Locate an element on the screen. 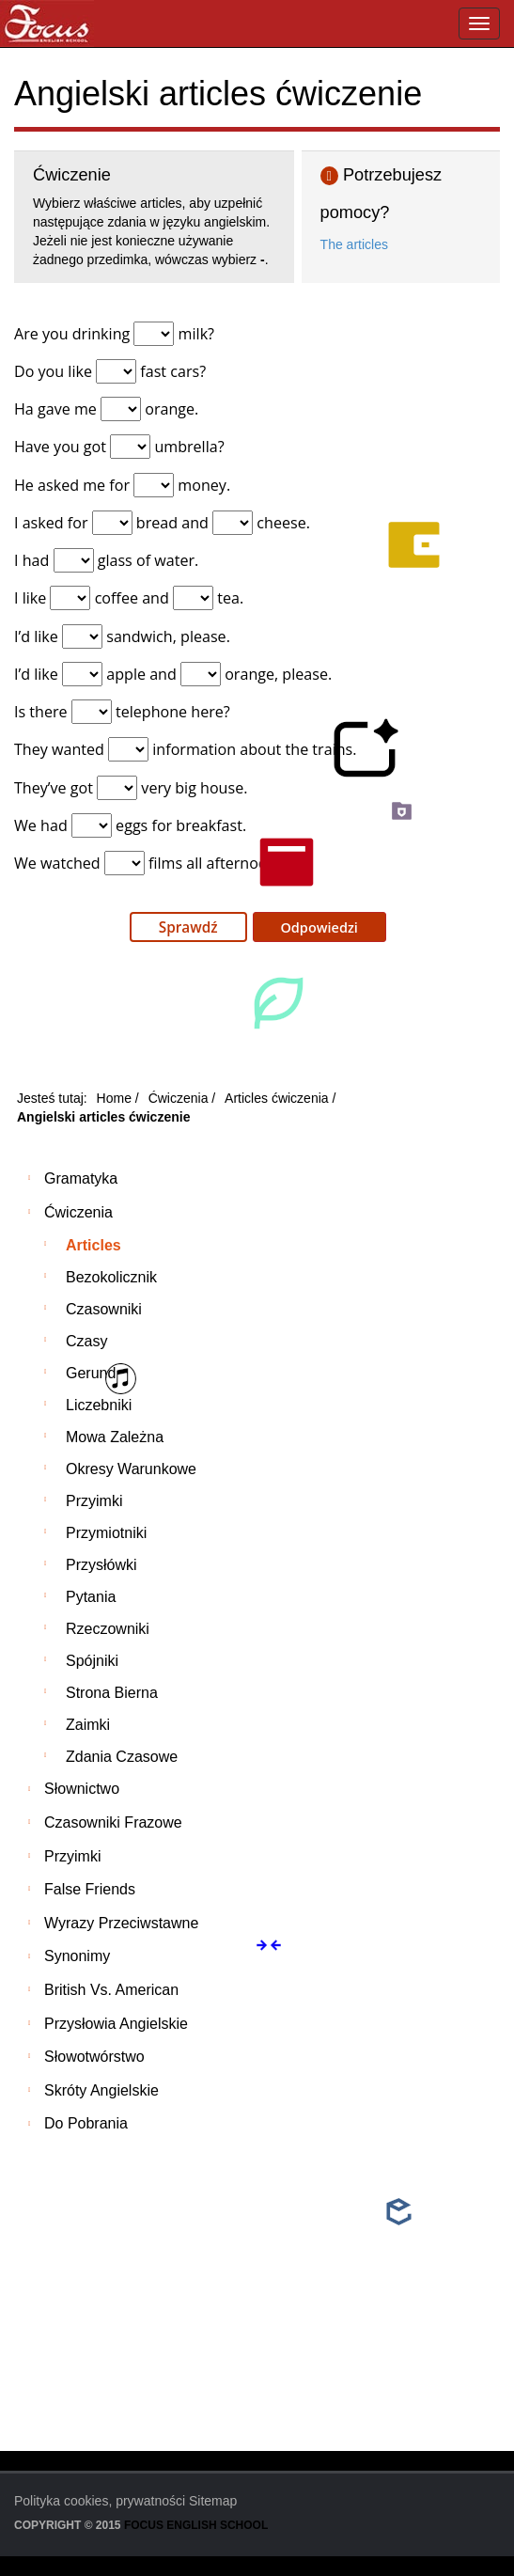  switch to top panel layout is located at coordinates (287, 862).